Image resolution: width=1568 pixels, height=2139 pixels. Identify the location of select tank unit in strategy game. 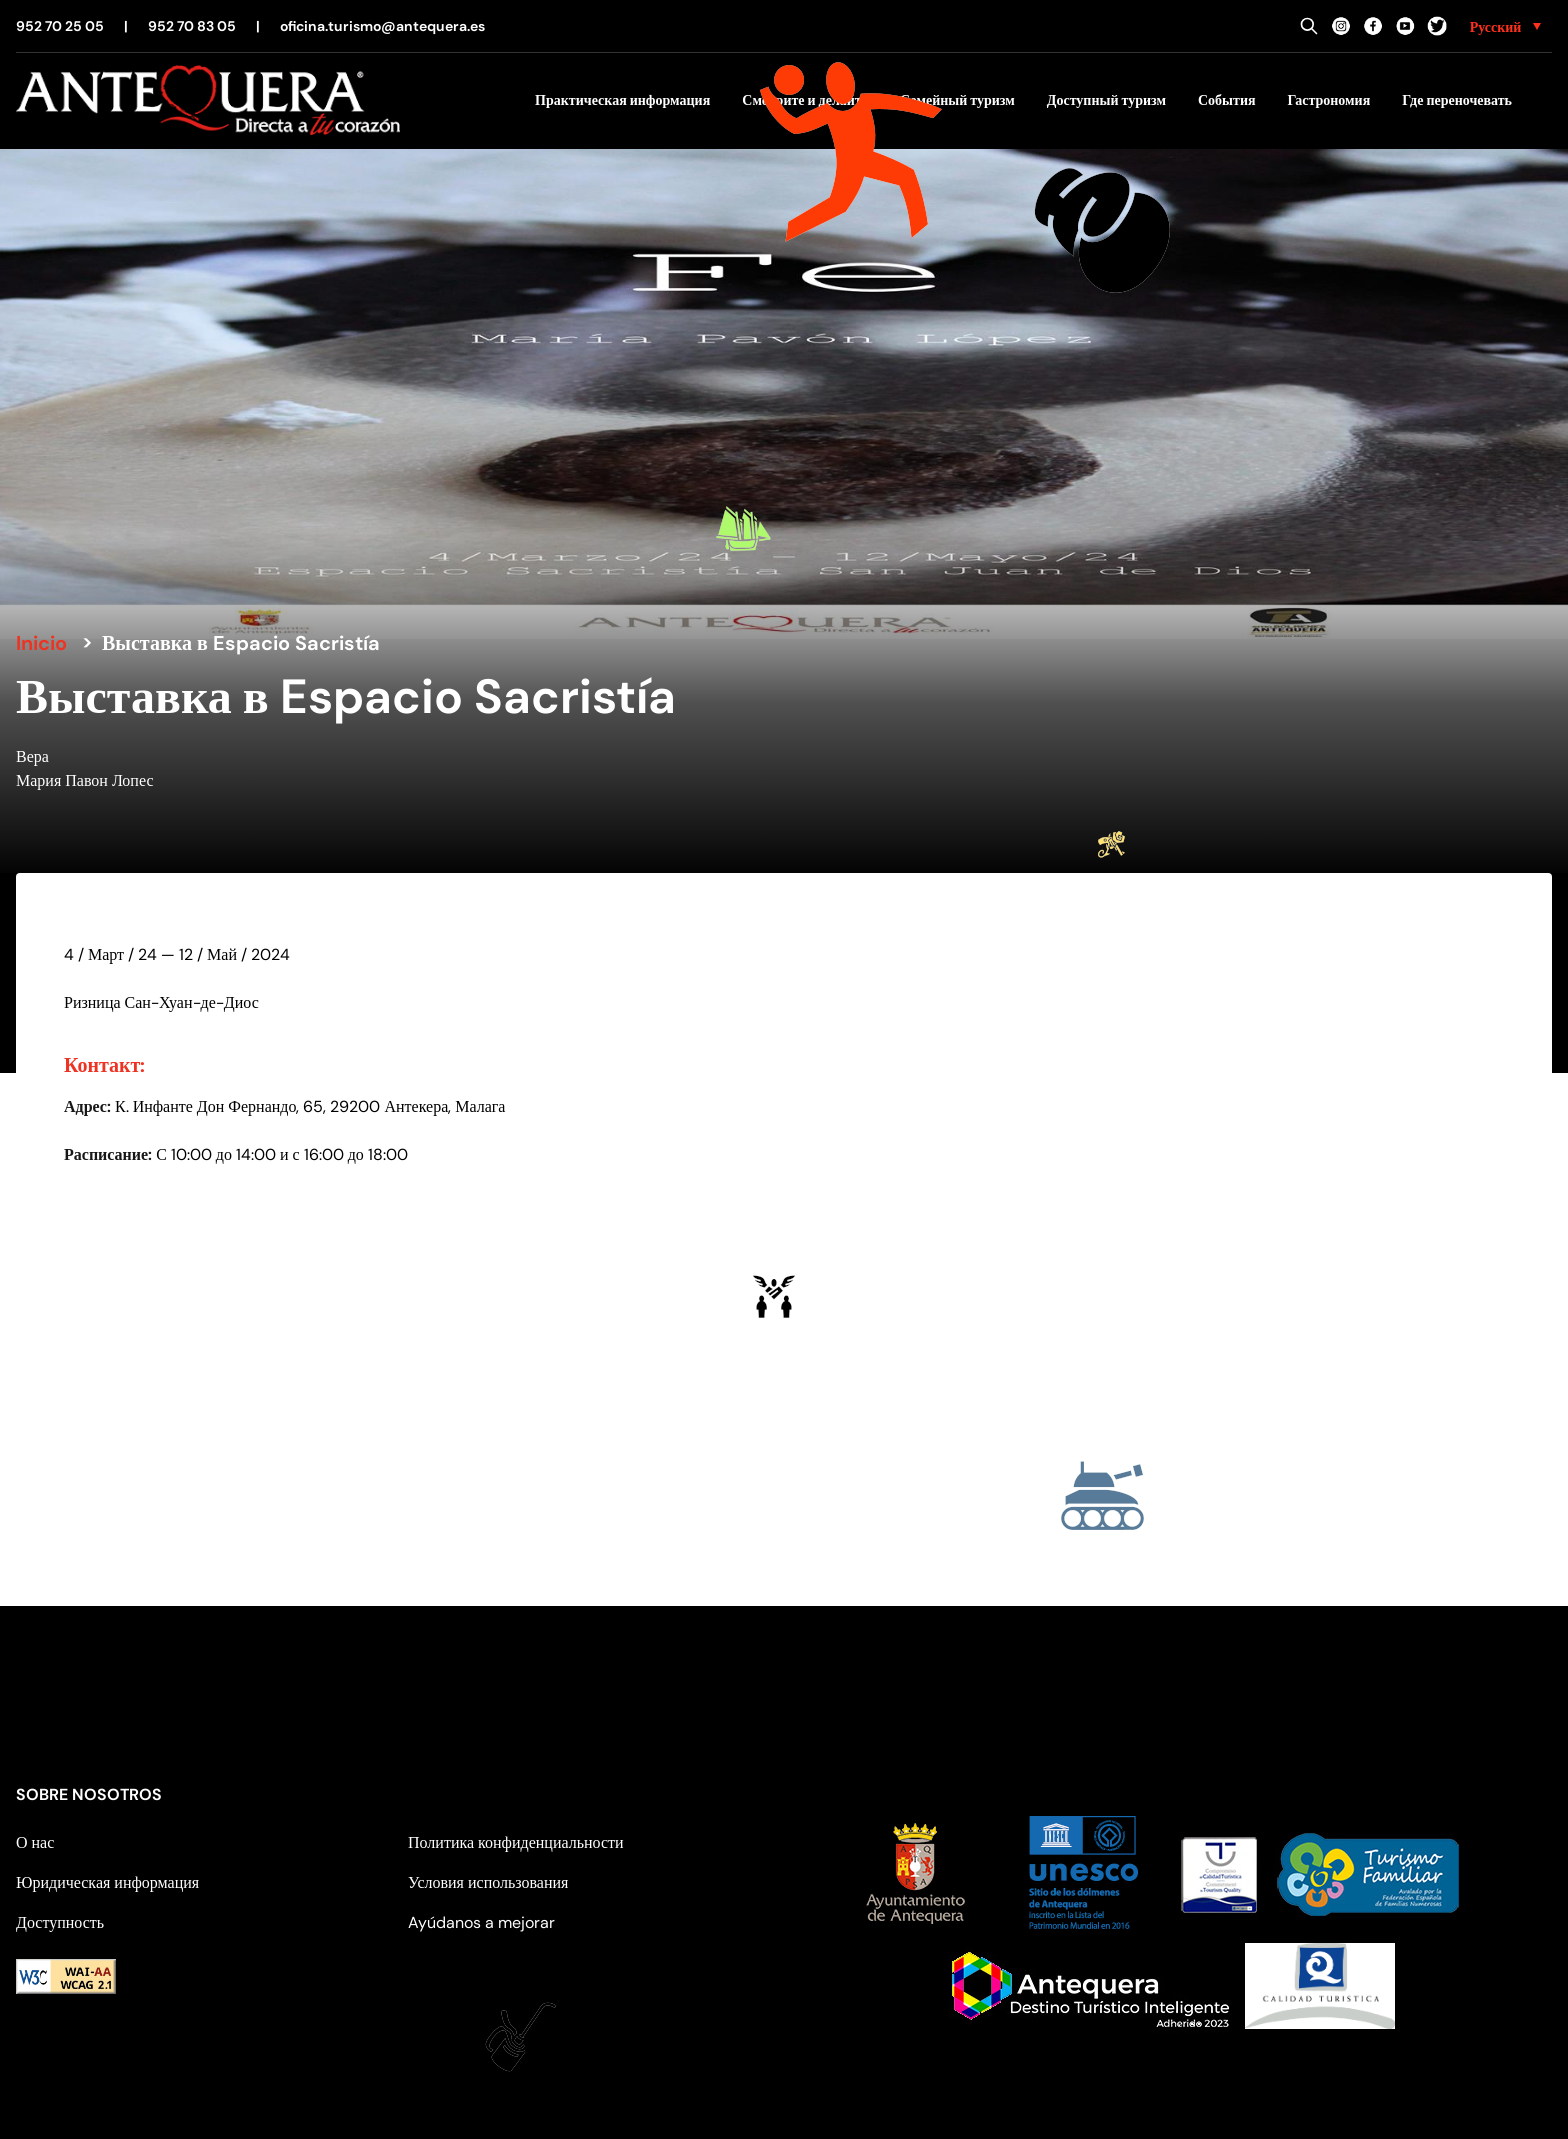
(1102, 1498).